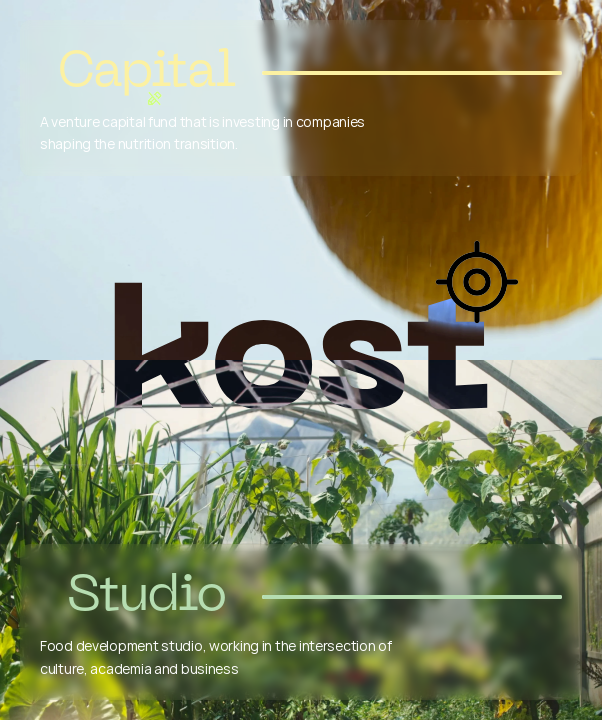 This screenshot has height=720, width=602. Describe the element at coordinates (154, 98) in the screenshot. I see `editing is disabled or unavailable` at that location.